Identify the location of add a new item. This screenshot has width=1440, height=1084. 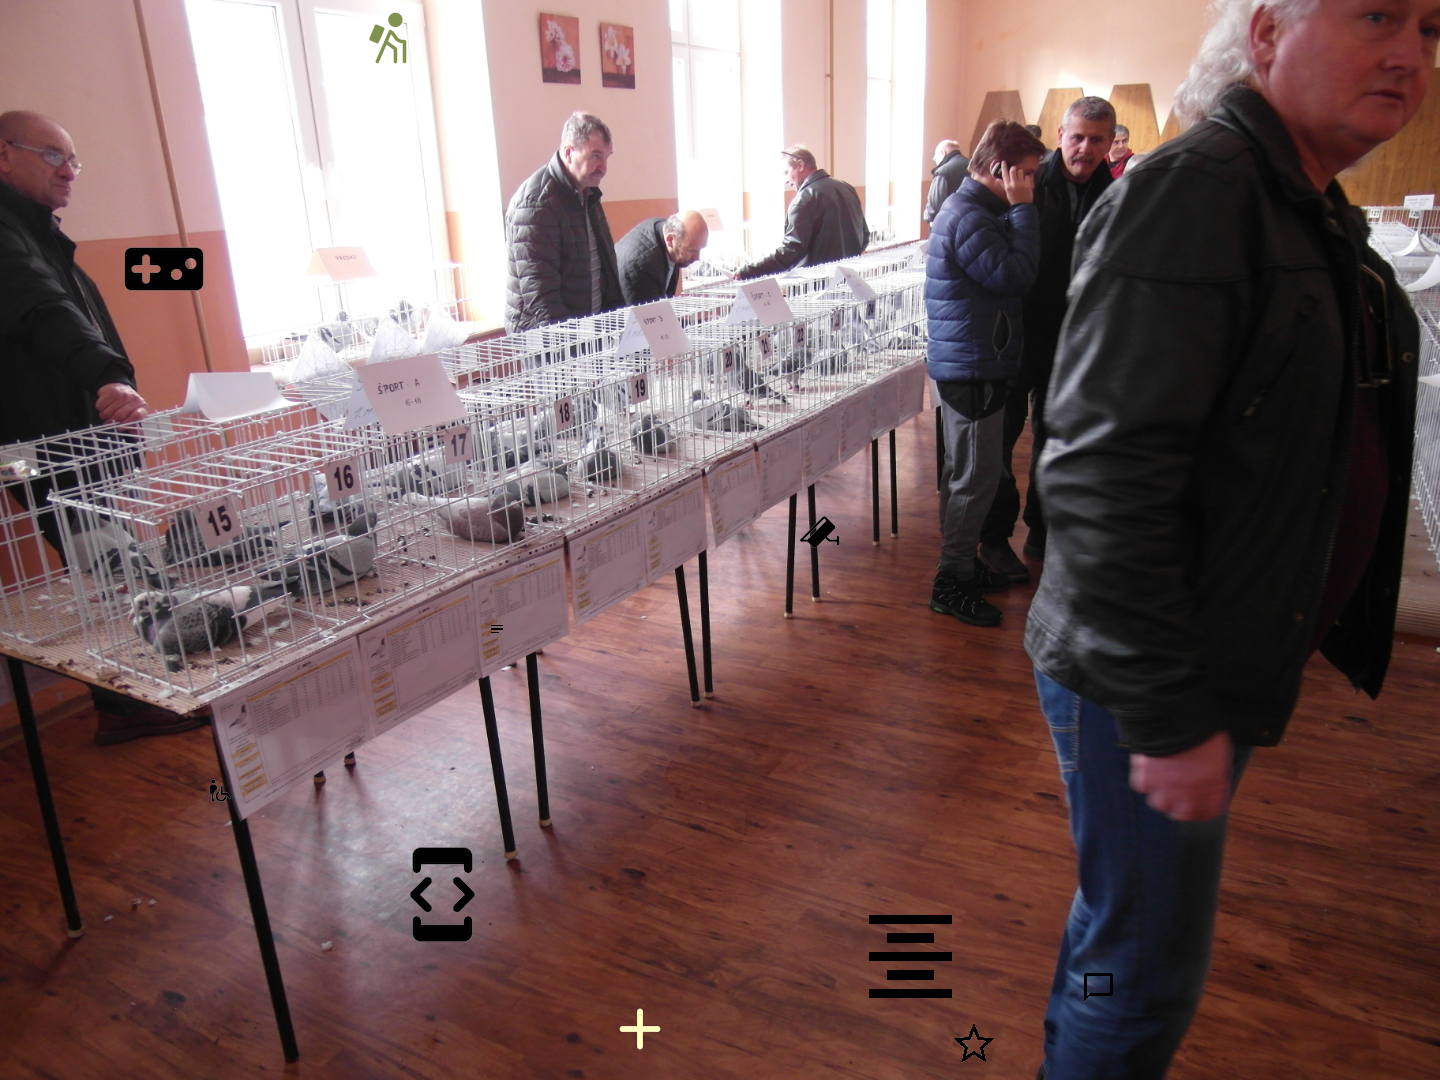
(640, 1029).